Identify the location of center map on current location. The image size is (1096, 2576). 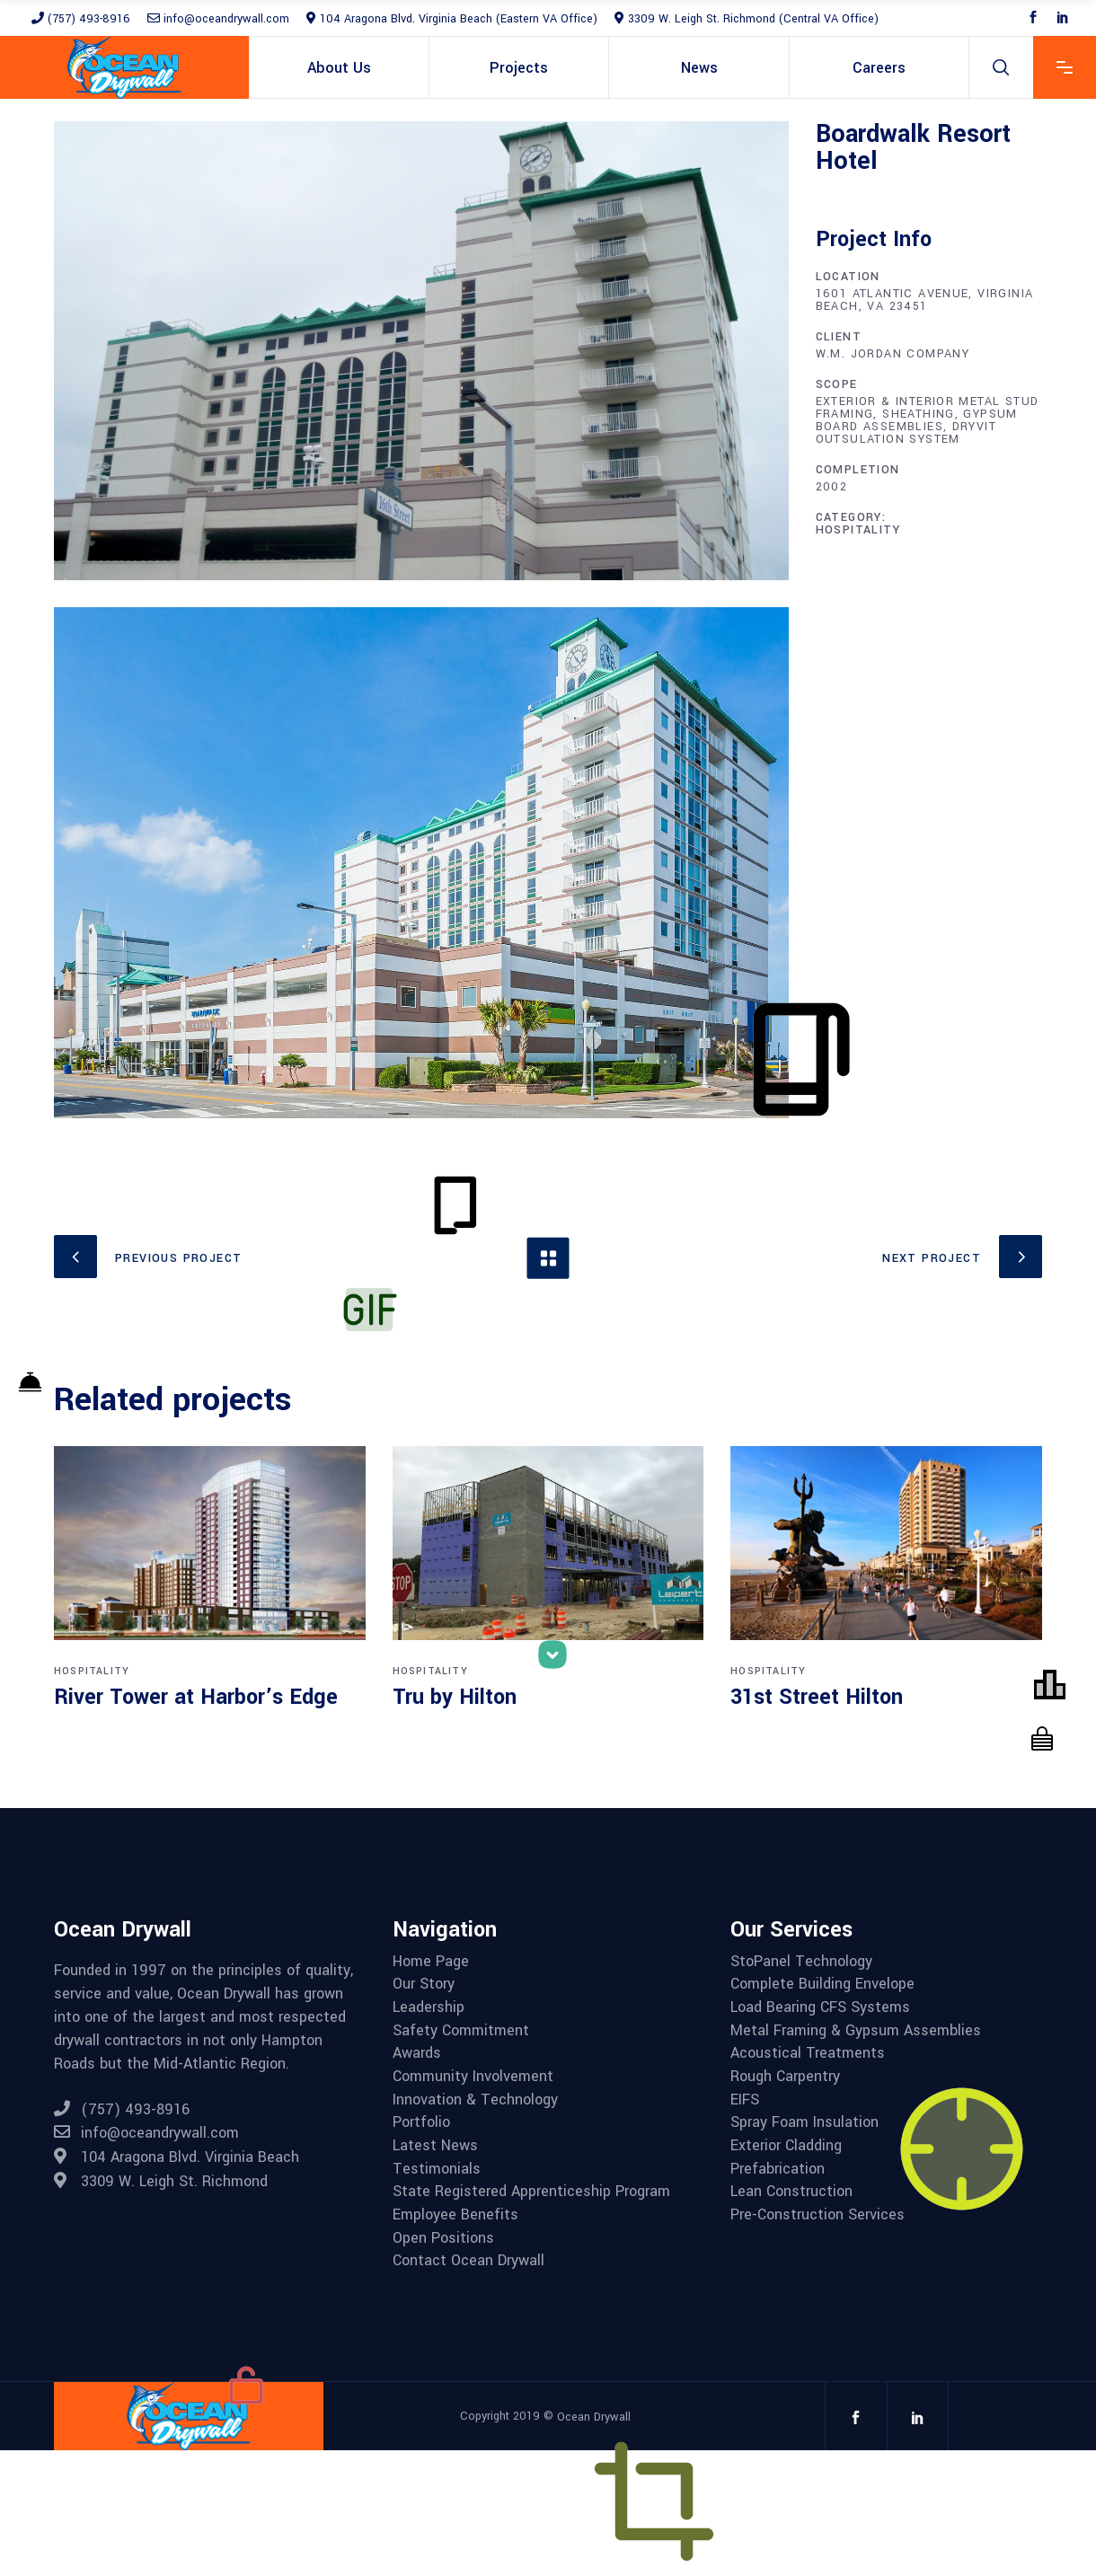
(961, 2148).